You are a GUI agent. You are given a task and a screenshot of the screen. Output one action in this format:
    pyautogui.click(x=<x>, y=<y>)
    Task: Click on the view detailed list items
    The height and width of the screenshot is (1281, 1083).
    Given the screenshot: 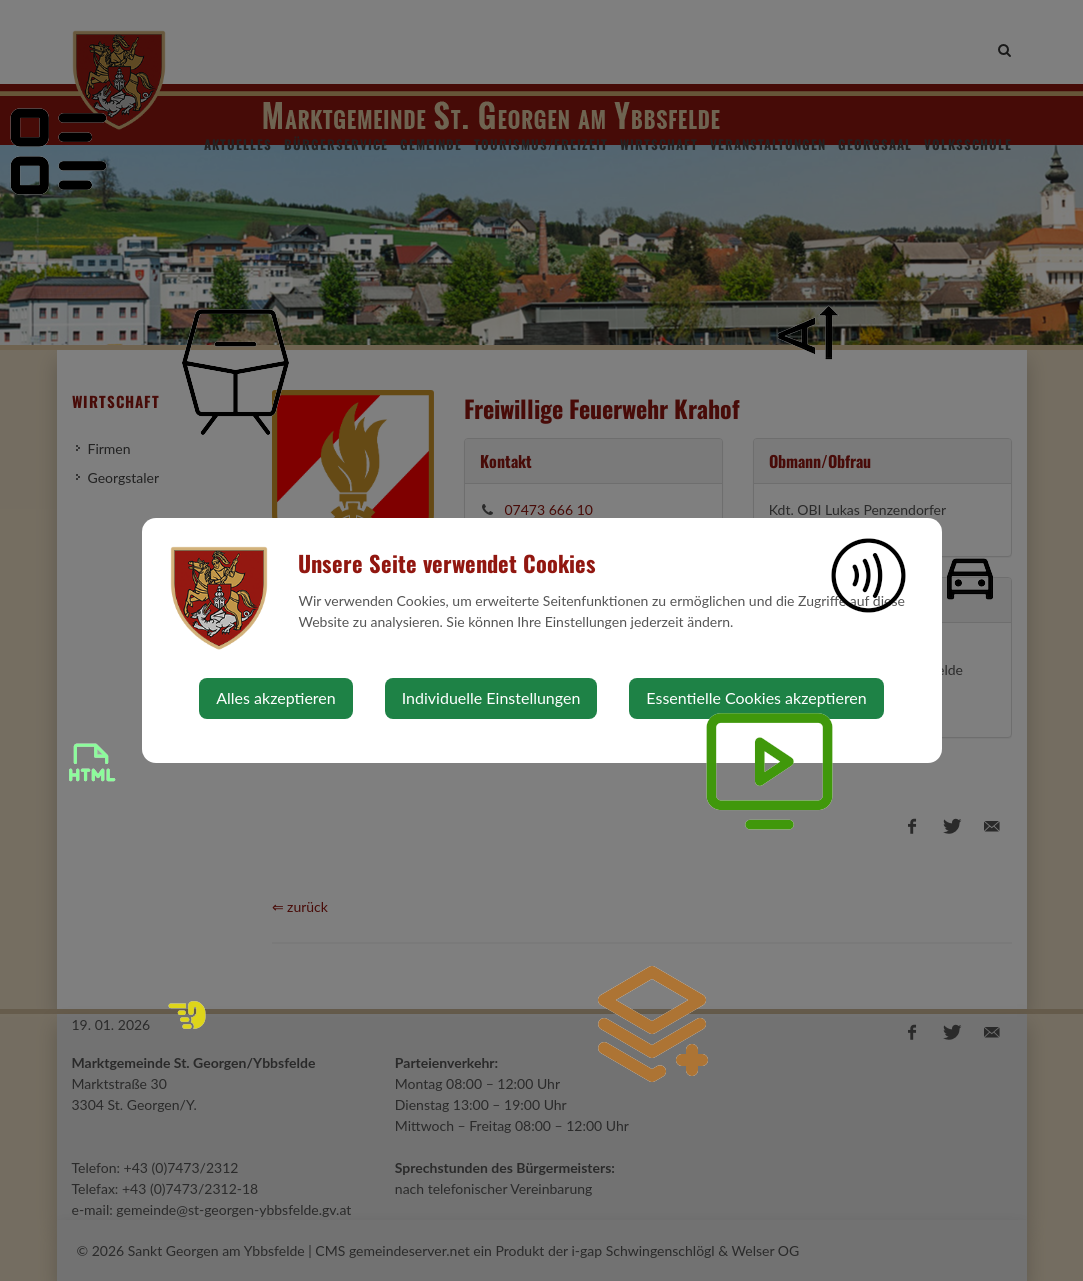 What is the action you would take?
    pyautogui.click(x=58, y=151)
    